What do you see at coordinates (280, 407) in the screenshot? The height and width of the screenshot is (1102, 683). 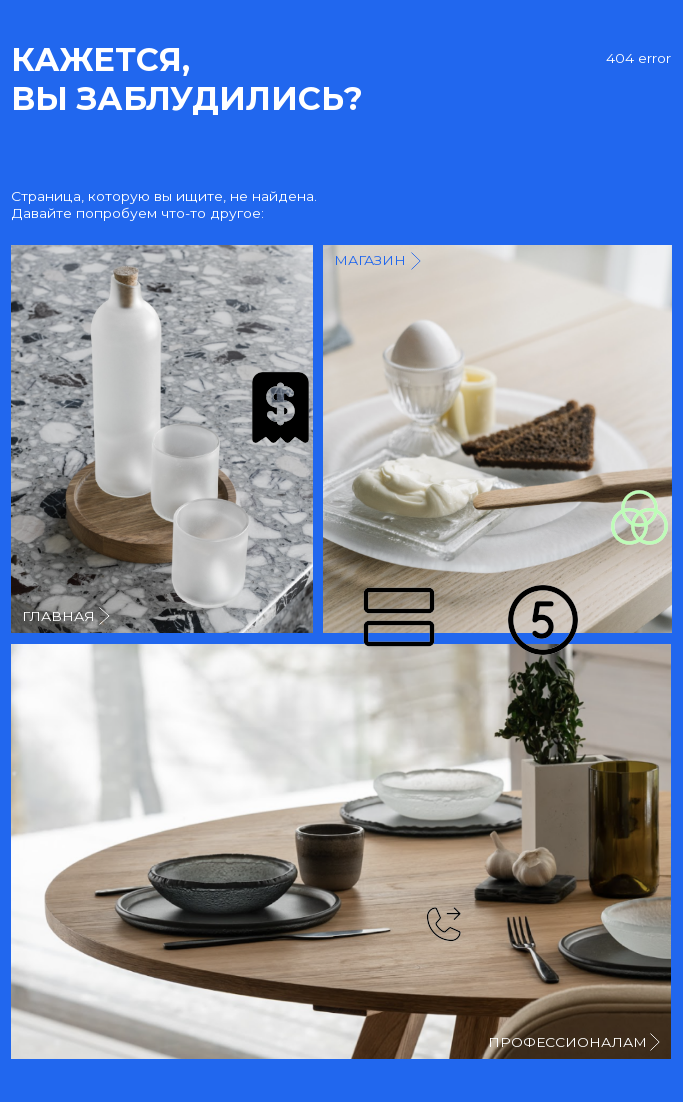 I see `view payment receipt` at bounding box center [280, 407].